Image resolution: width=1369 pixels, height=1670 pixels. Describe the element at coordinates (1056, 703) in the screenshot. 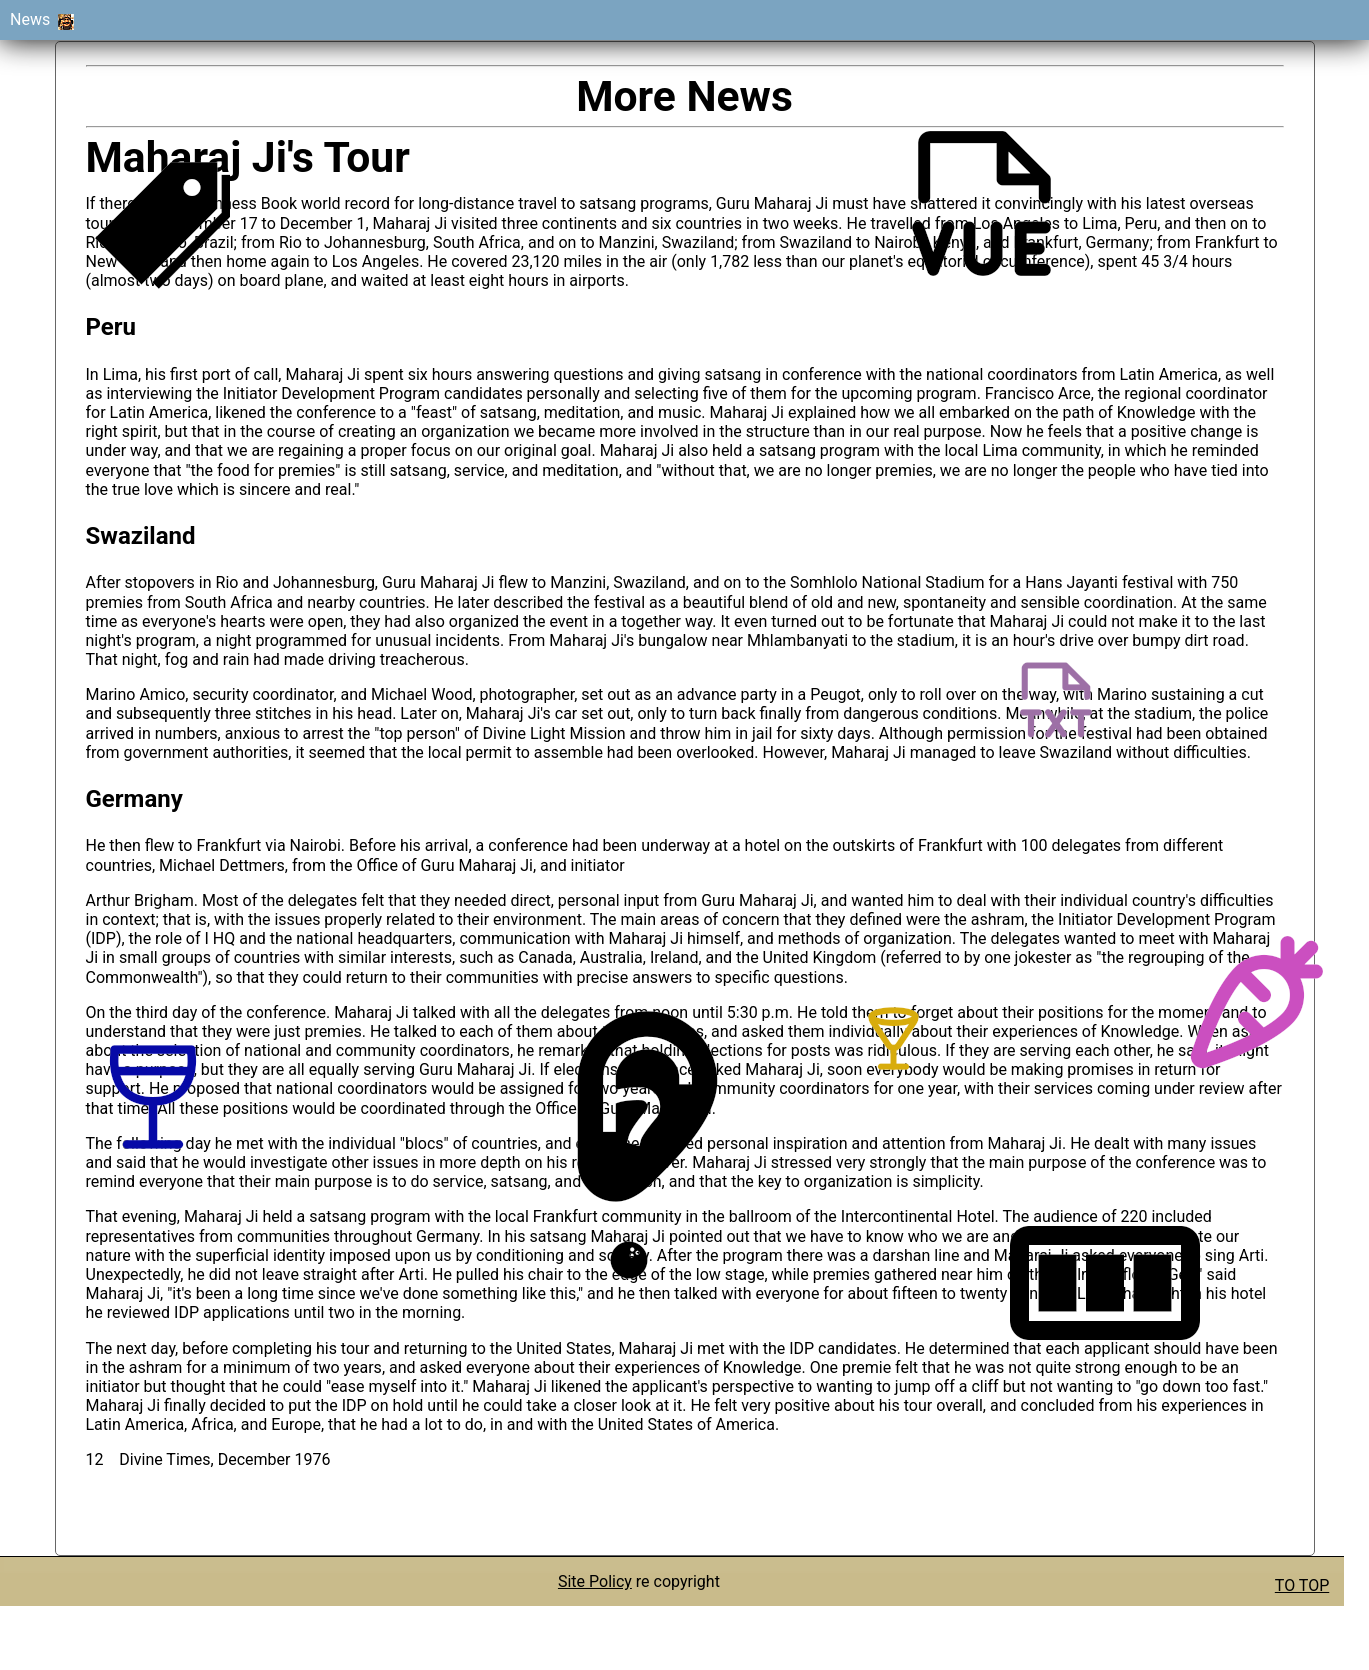

I see `open a text file` at that location.